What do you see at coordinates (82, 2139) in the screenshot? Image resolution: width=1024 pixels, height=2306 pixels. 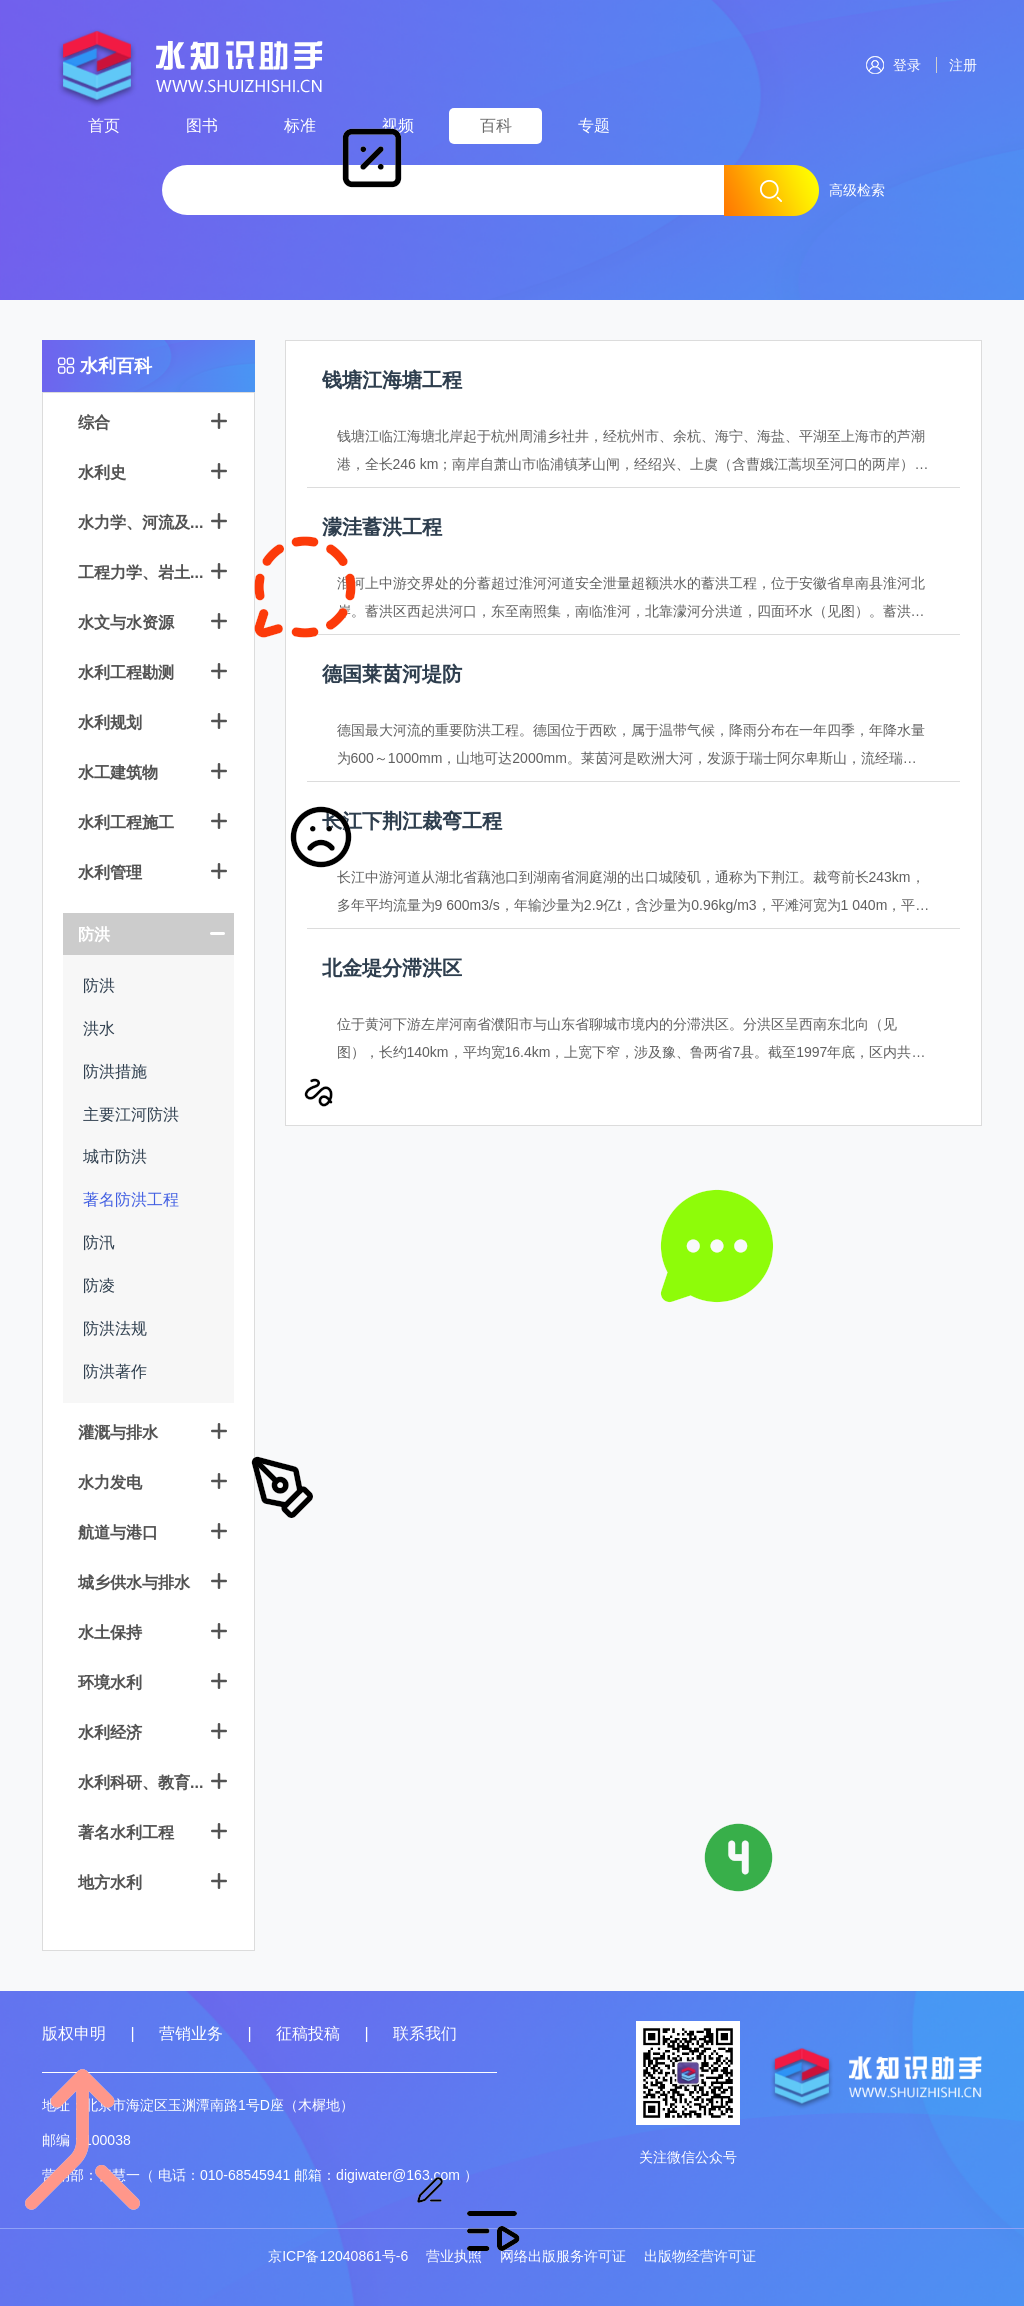 I see `merge branches or items together` at bounding box center [82, 2139].